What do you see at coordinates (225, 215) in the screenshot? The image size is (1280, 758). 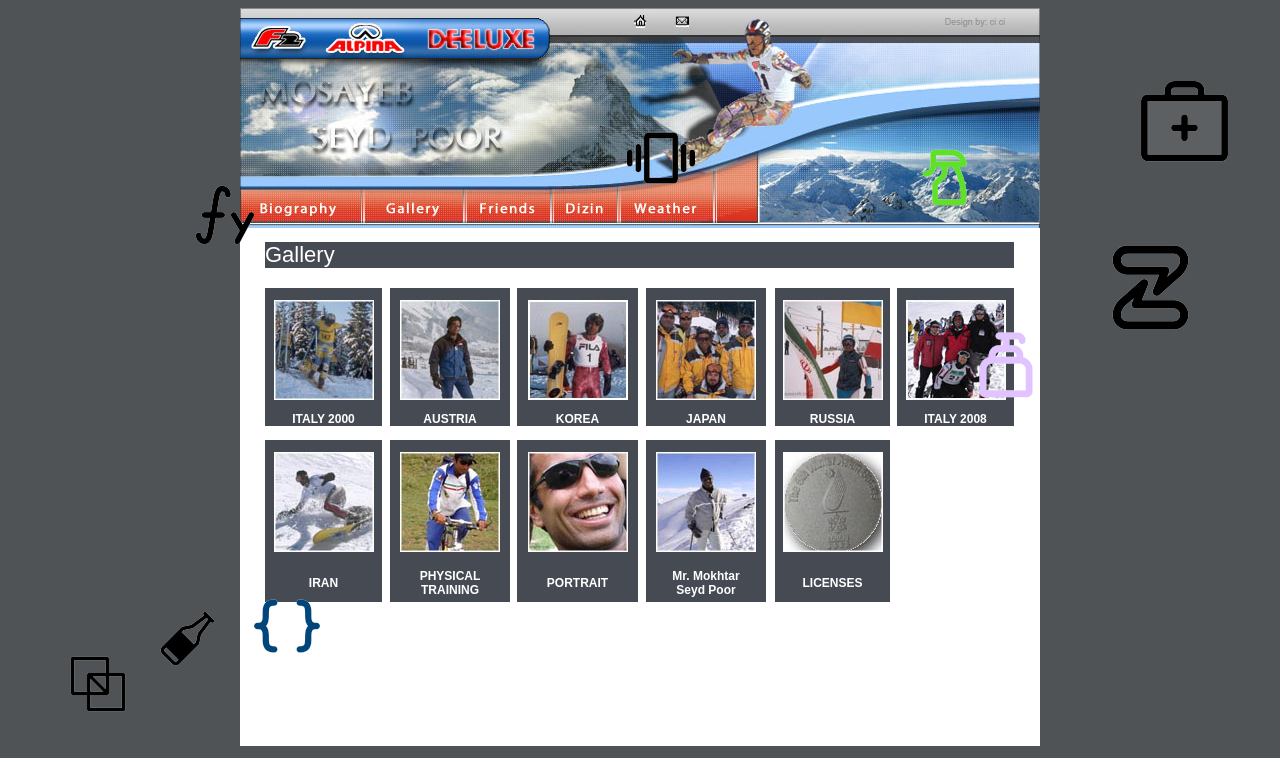 I see `insert mathematical function notation` at bounding box center [225, 215].